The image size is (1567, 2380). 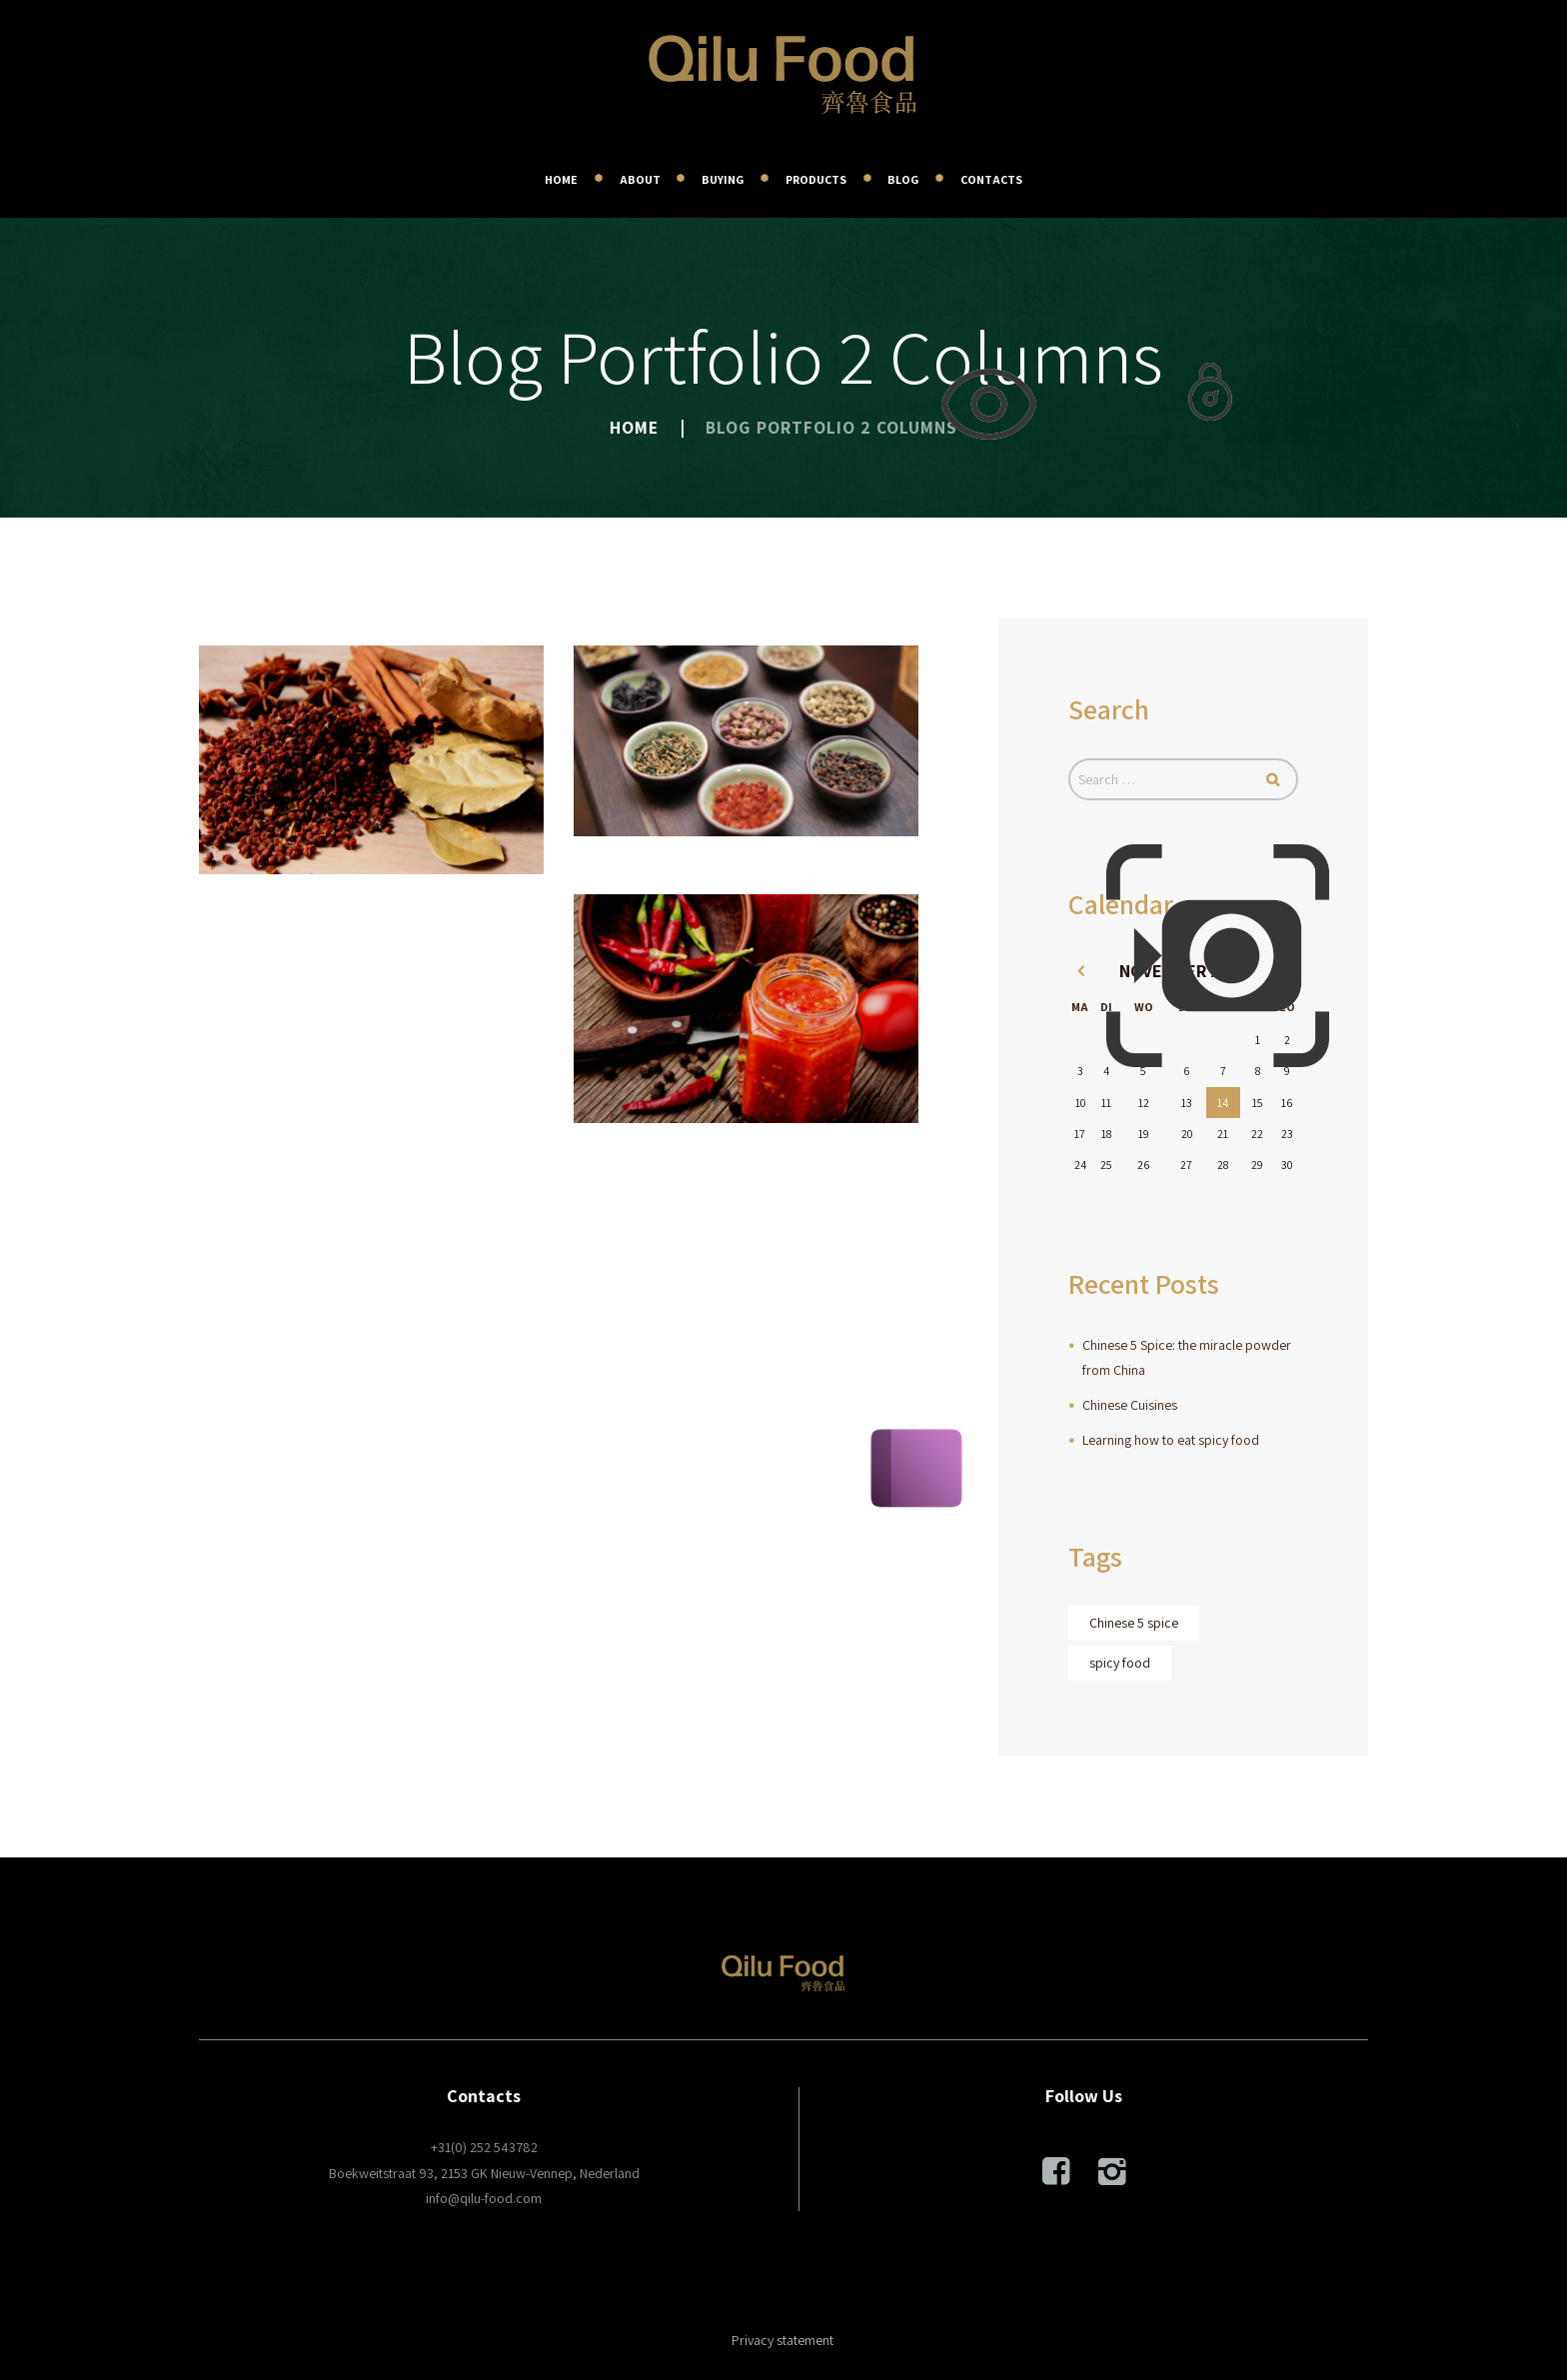 I want to click on access the desktop folder, so click(x=916, y=1465).